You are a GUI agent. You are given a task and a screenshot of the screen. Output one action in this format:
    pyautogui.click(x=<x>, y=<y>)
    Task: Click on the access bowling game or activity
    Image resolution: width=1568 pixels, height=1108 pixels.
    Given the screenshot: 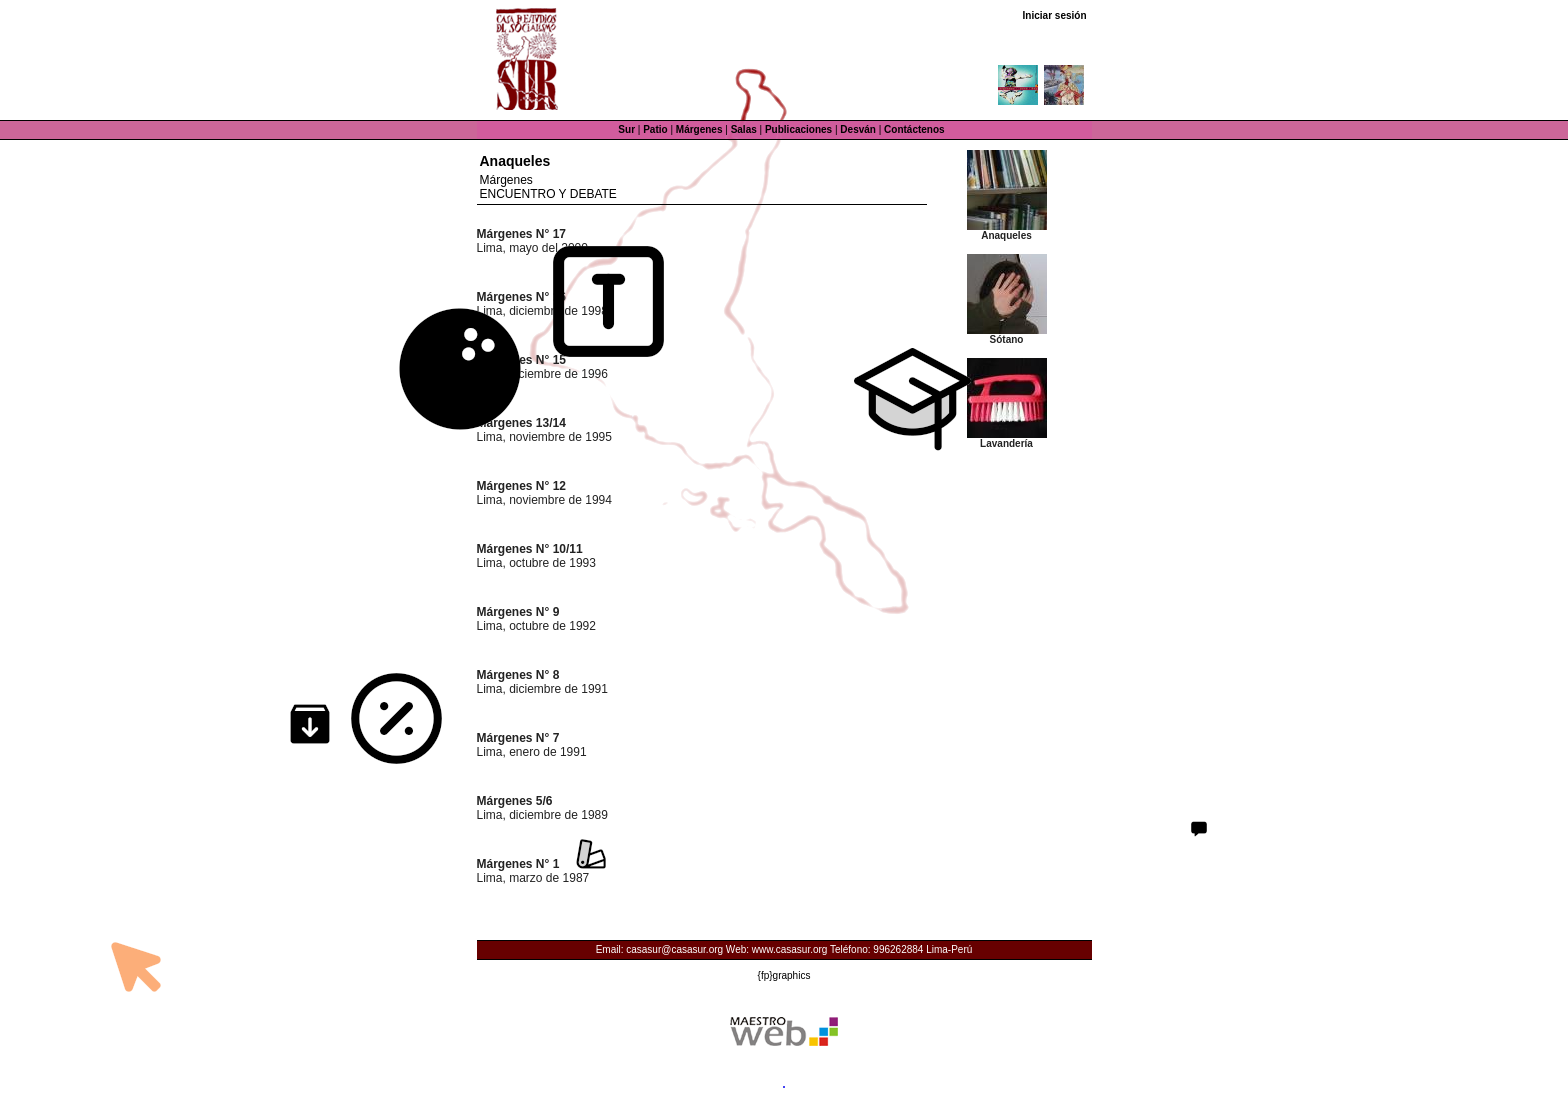 What is the action you would take?
    pyautogui.click(x=460, y=369)
    